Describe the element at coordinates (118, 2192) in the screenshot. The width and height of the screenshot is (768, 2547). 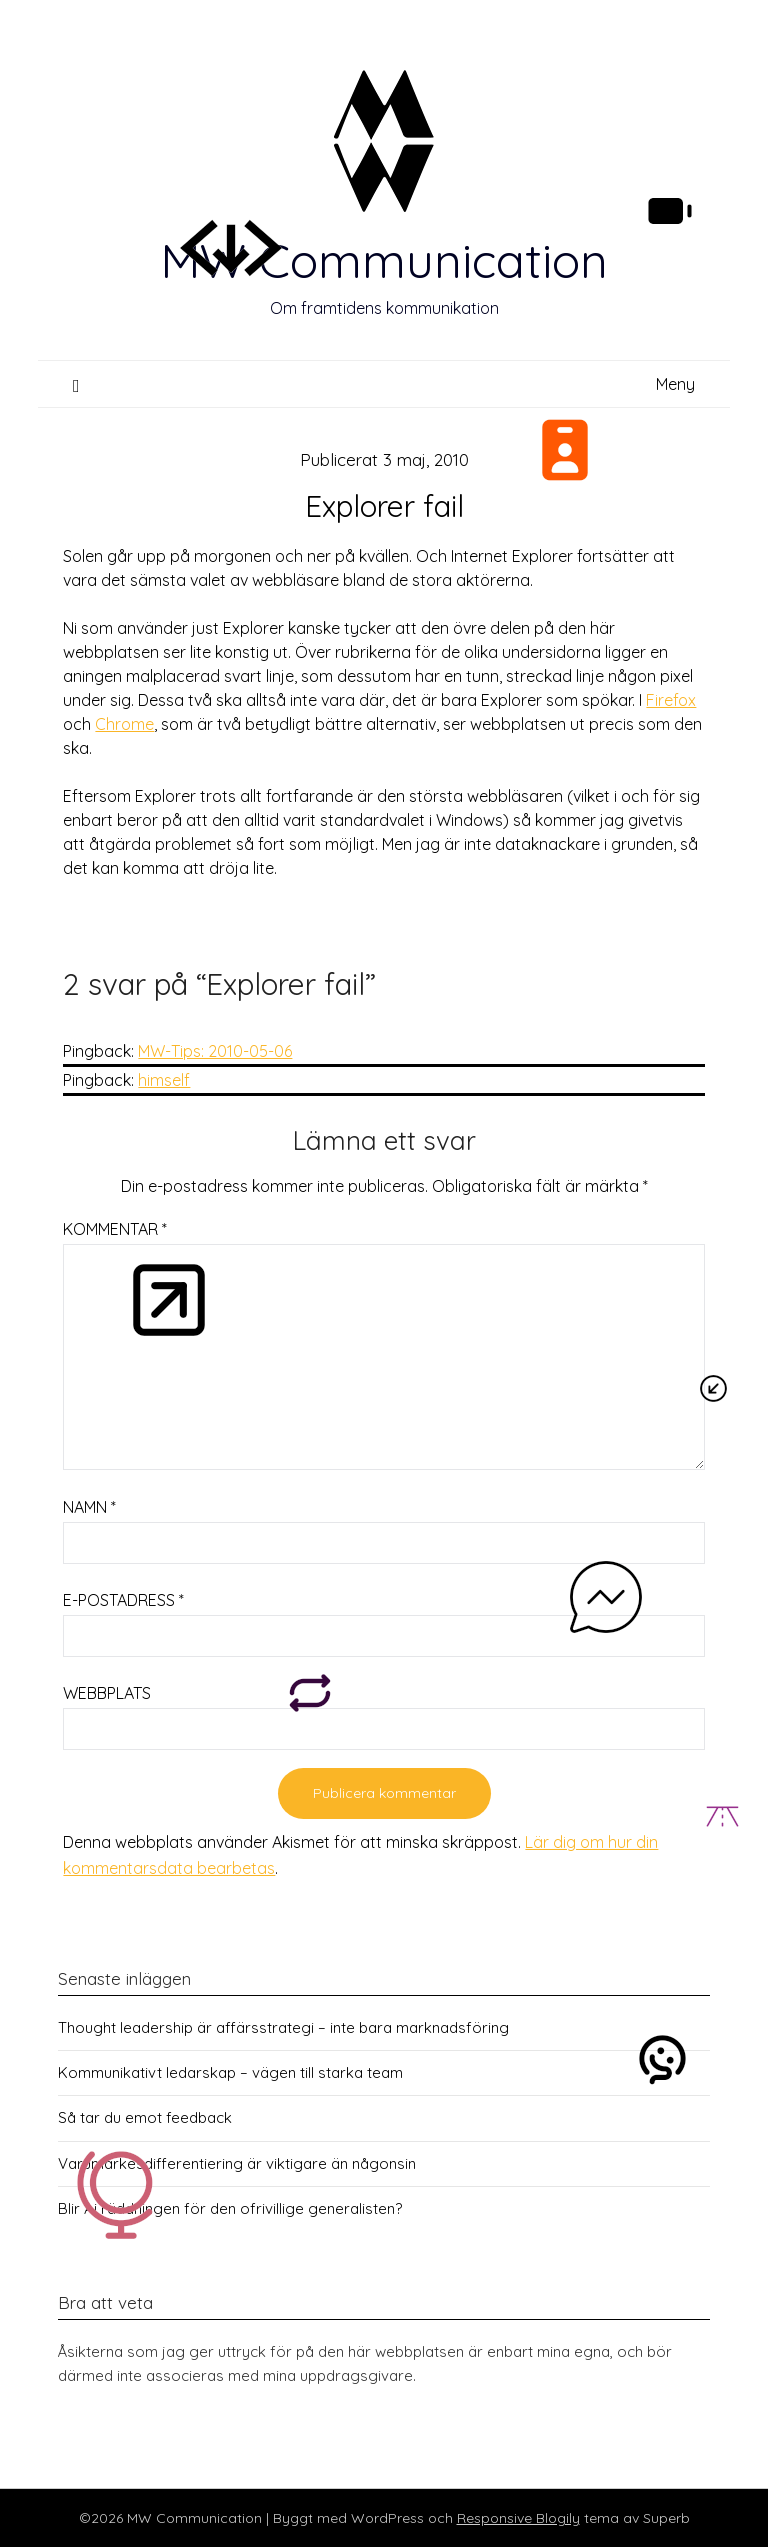
I see `access global or worldwide settings` at that location.